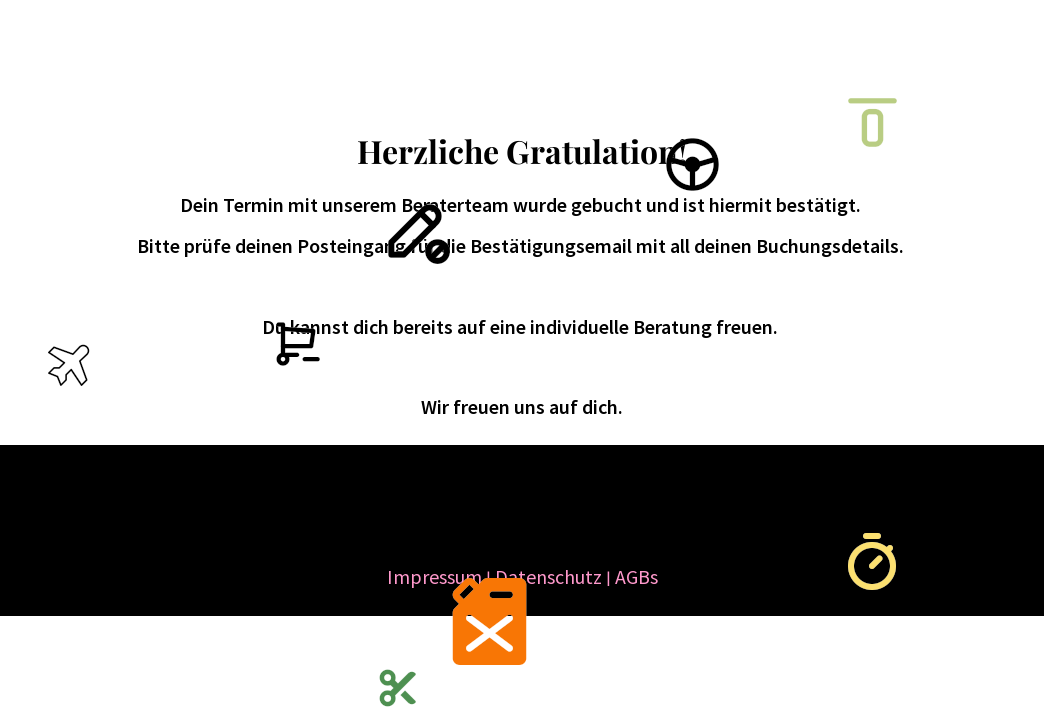 Image resolution: width=1044 pixels, height=720 pixels. What do you see at coordinates (69, 364) in the screenshot?
I see `enable airplane mode` at bounding box center [69, 364].